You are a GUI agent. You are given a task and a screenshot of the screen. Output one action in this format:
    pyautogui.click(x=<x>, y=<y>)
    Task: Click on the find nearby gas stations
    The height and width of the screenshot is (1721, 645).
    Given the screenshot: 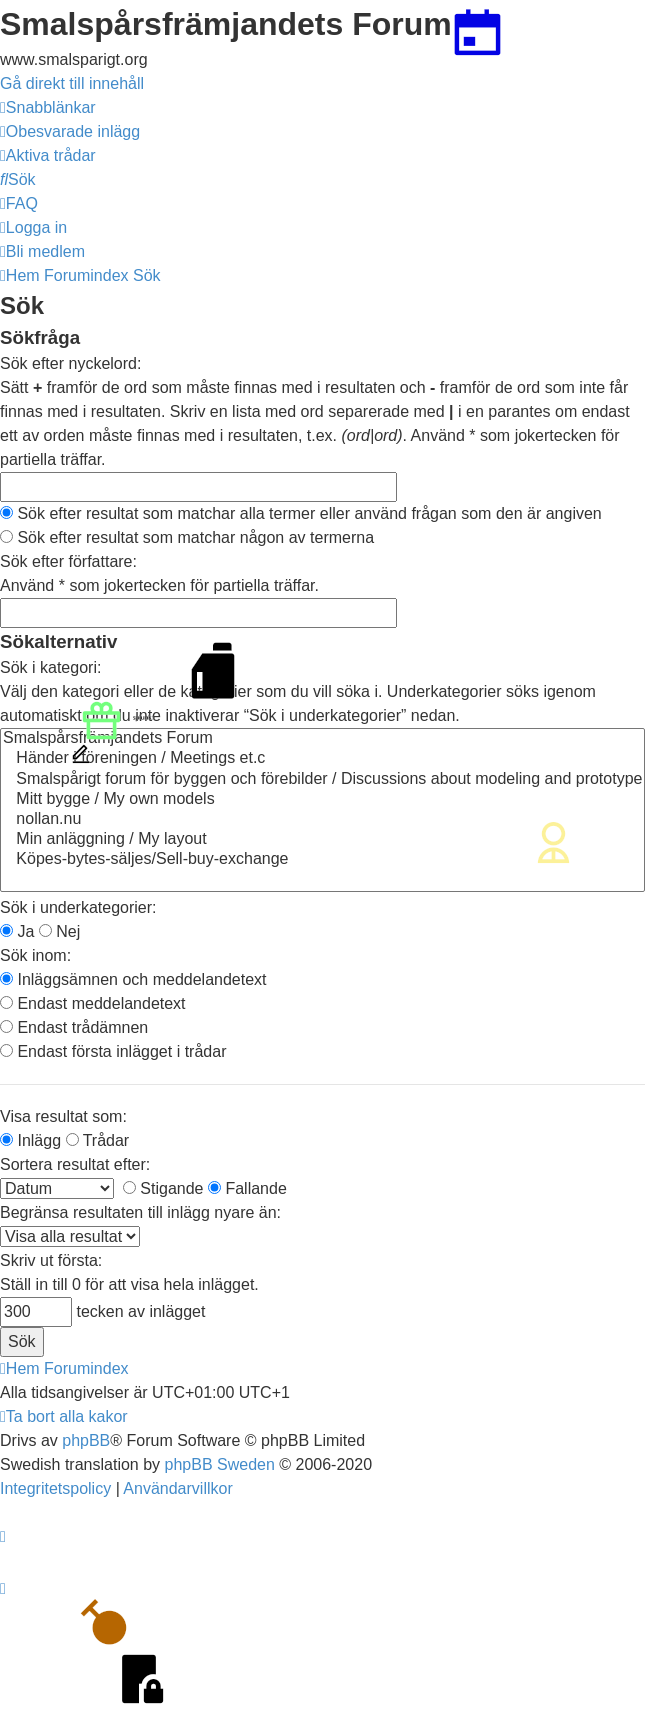 What is the action you would take?
    pyautogui.click(x=213, y=672)
    